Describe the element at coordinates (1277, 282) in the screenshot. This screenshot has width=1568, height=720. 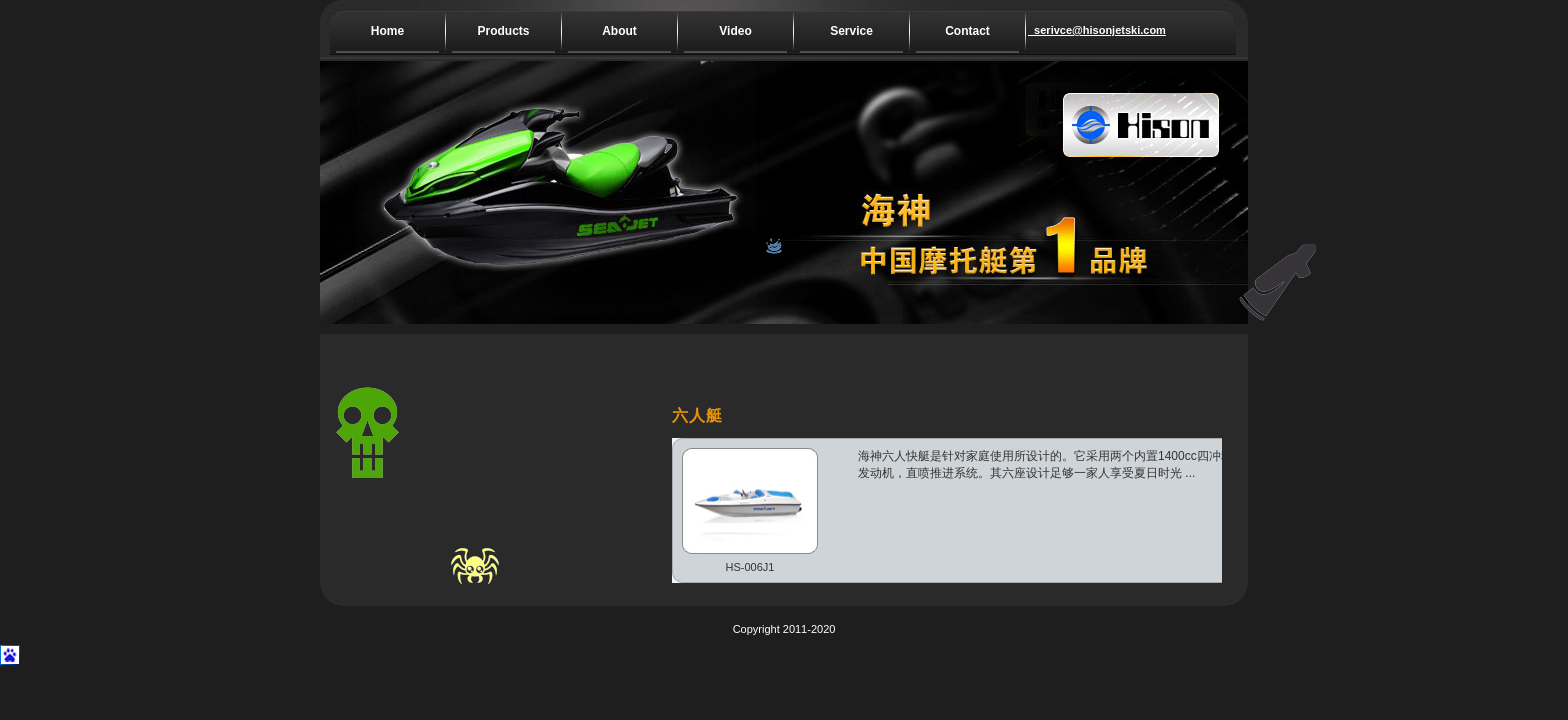
I see `select or equip weapon attachment` at that location.